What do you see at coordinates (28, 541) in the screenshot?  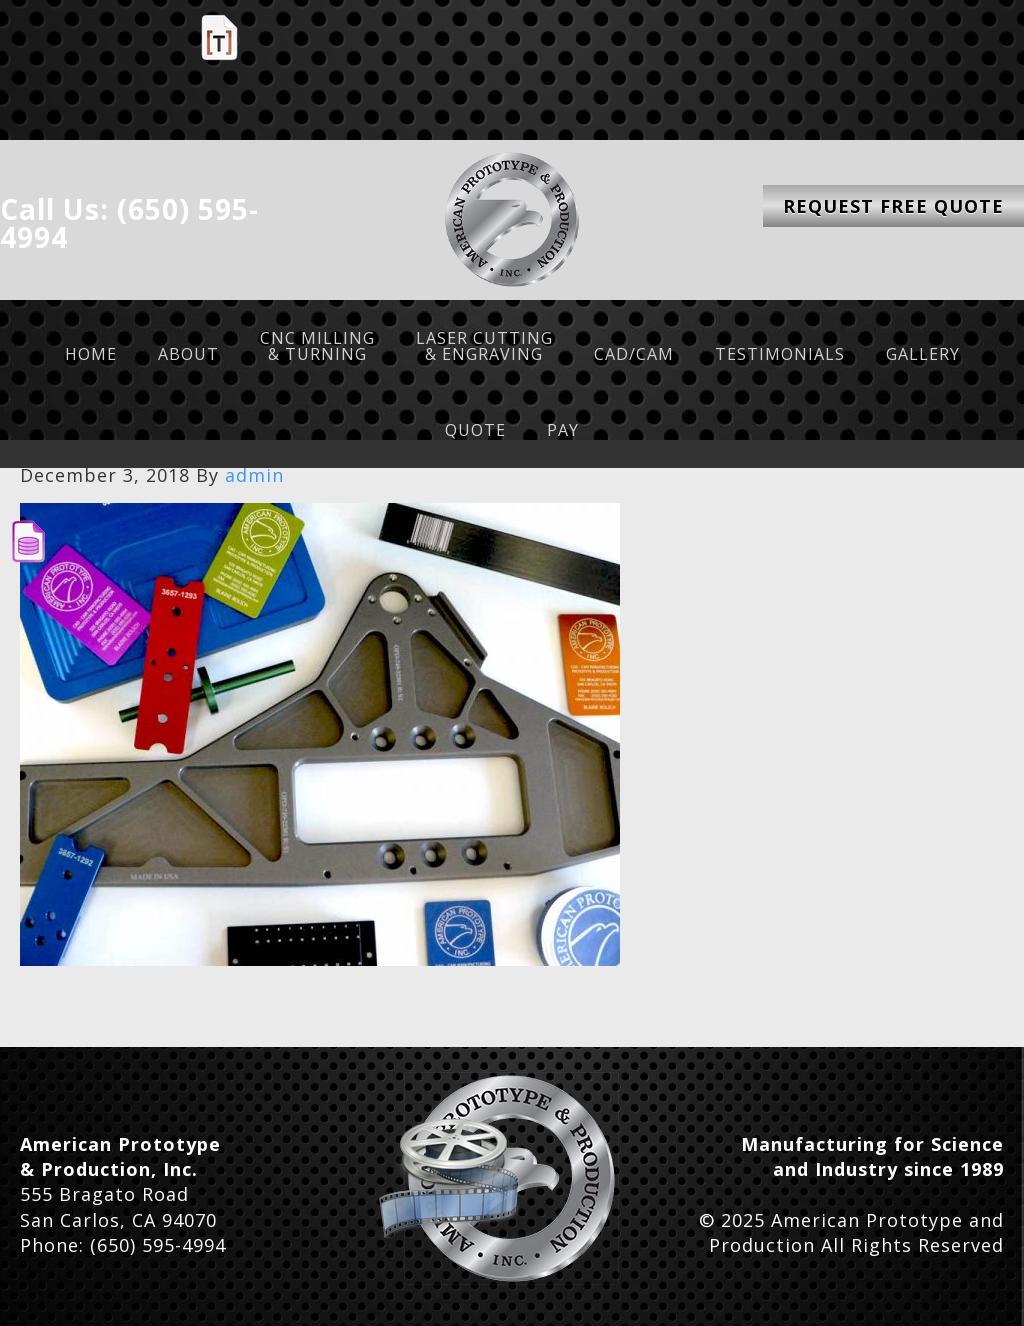 I see `libreoffice base database file` at bounding box center [28, 541].